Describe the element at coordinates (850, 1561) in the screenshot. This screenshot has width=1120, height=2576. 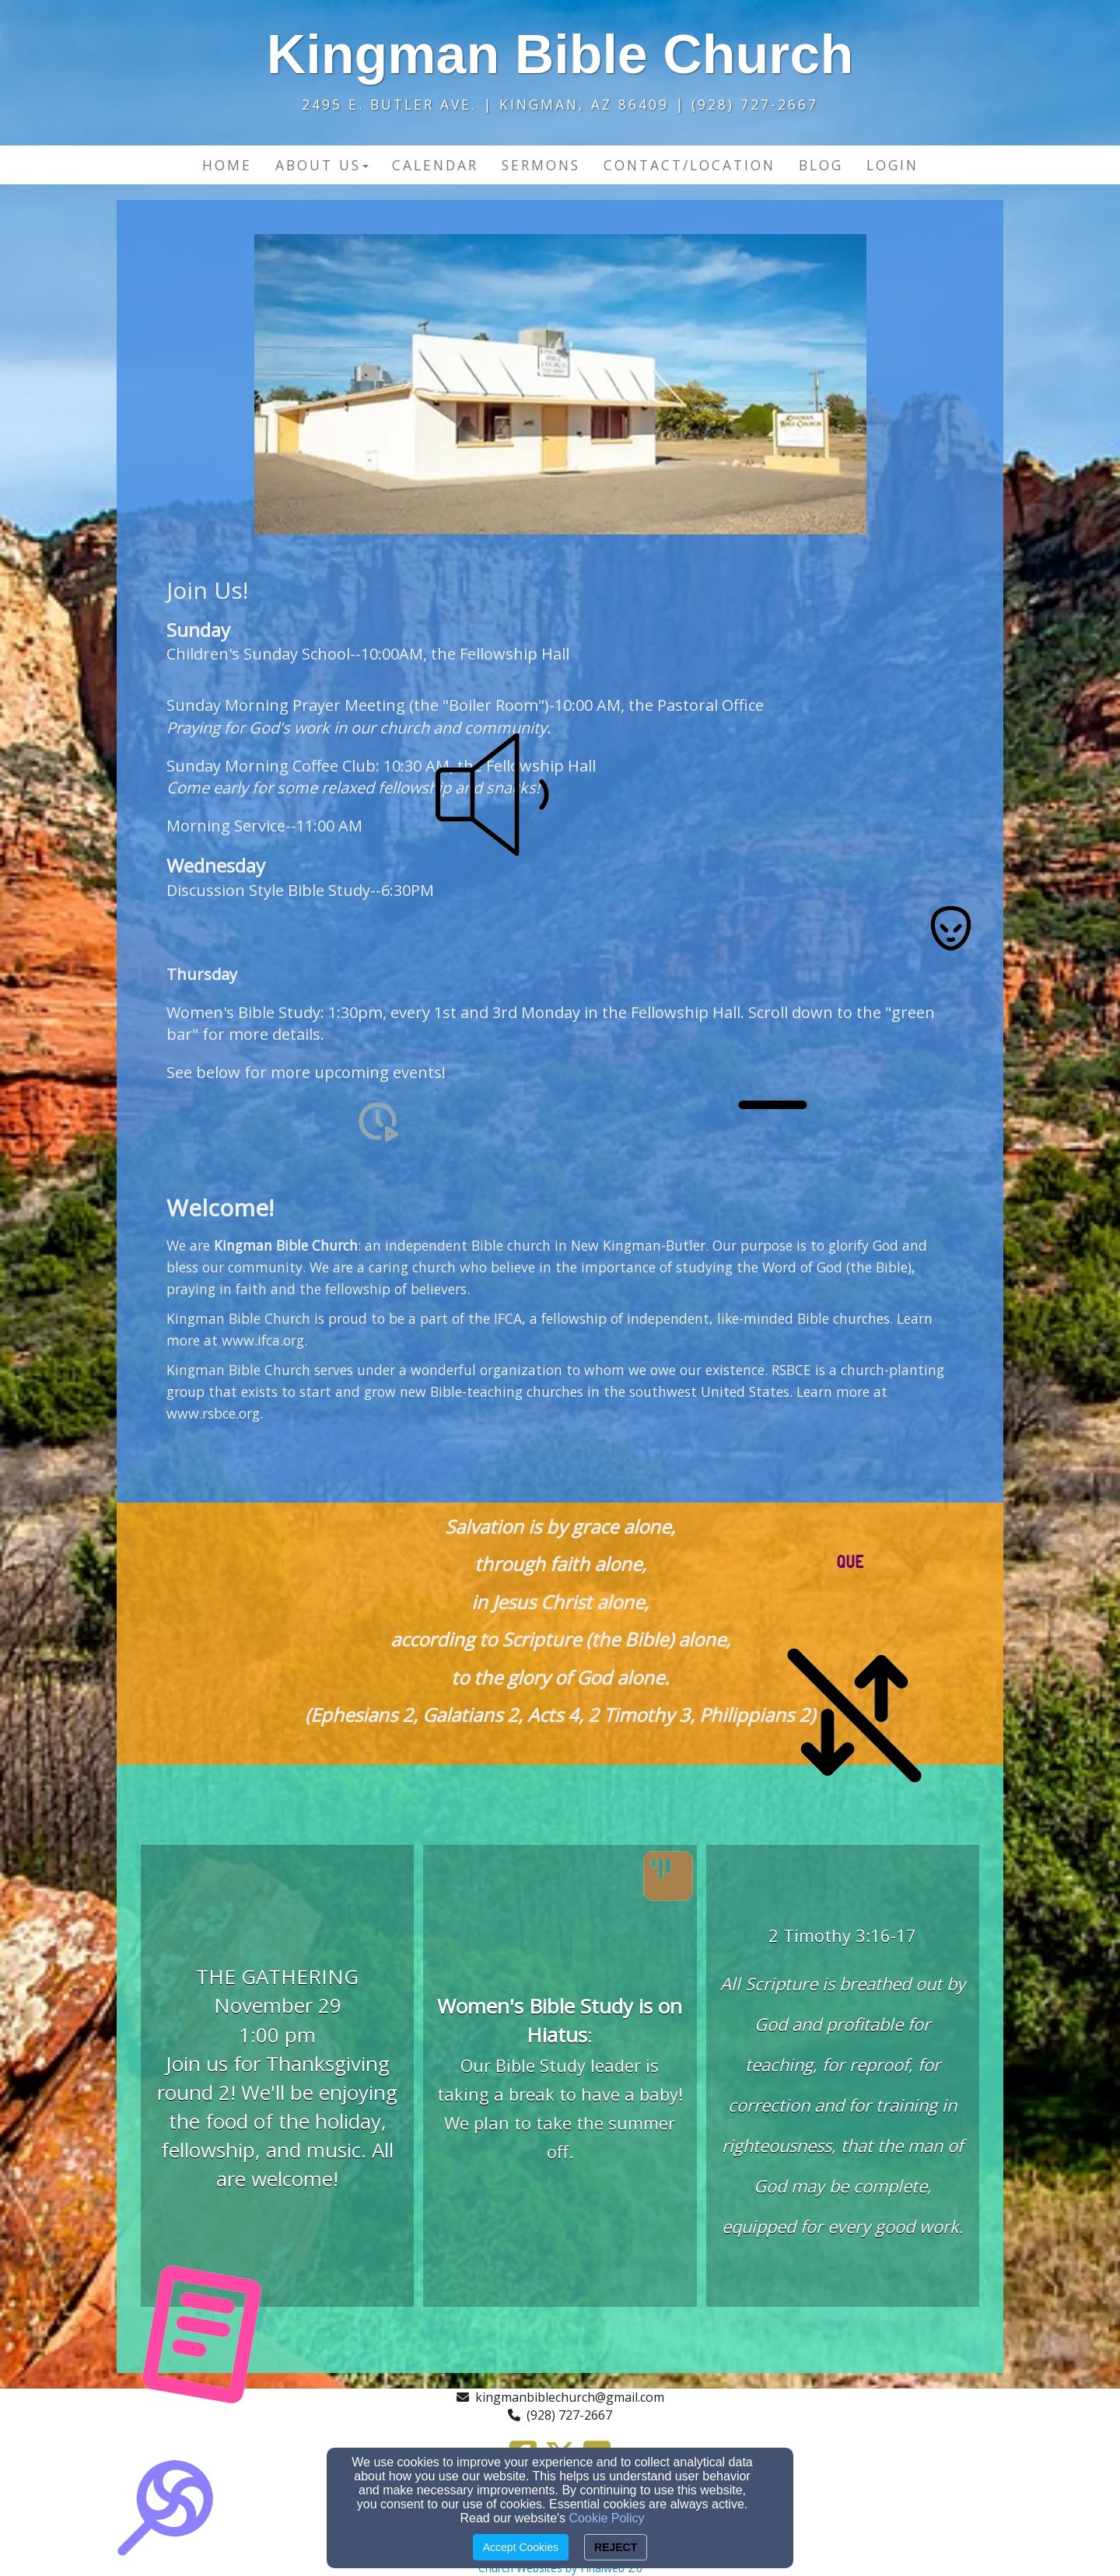
I see `indicates a queue in http request handling` at that location.